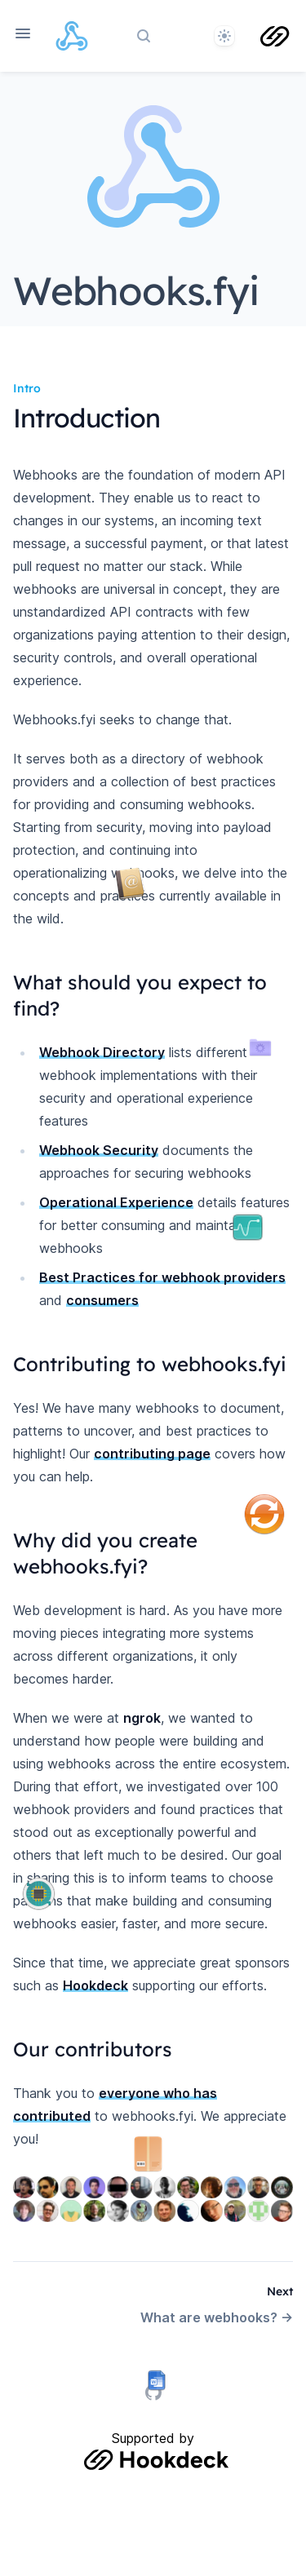 This screenshot has height=2576, width=306. What do you see at coordinates (264, 1514) in the screenshot?
I see `sync data across devices or services` at bounding box center [264, 1514].